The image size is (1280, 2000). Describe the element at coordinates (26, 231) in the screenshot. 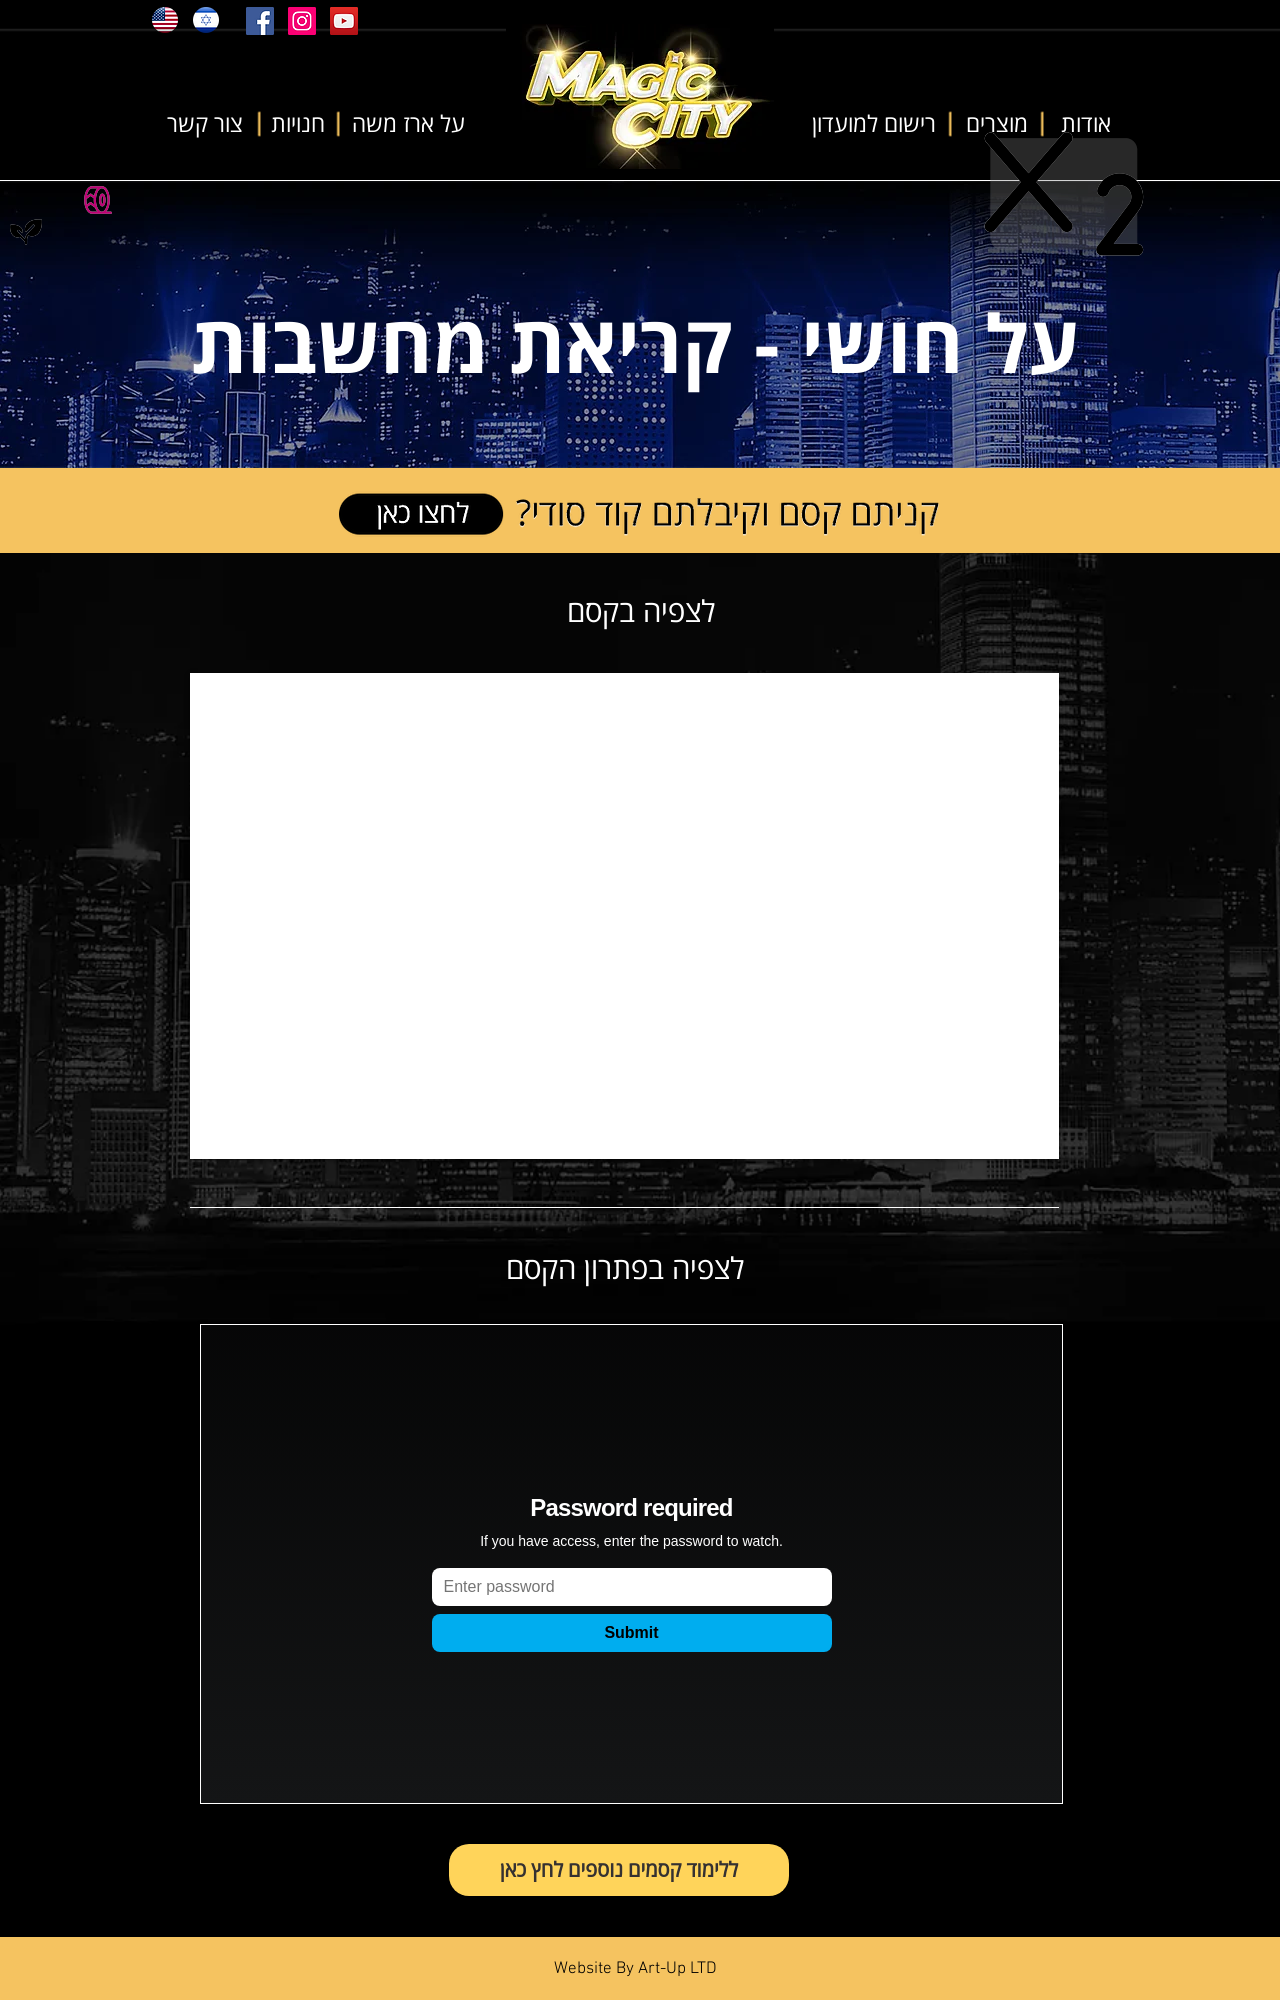

I see `access plant care or gardening features` at that location.